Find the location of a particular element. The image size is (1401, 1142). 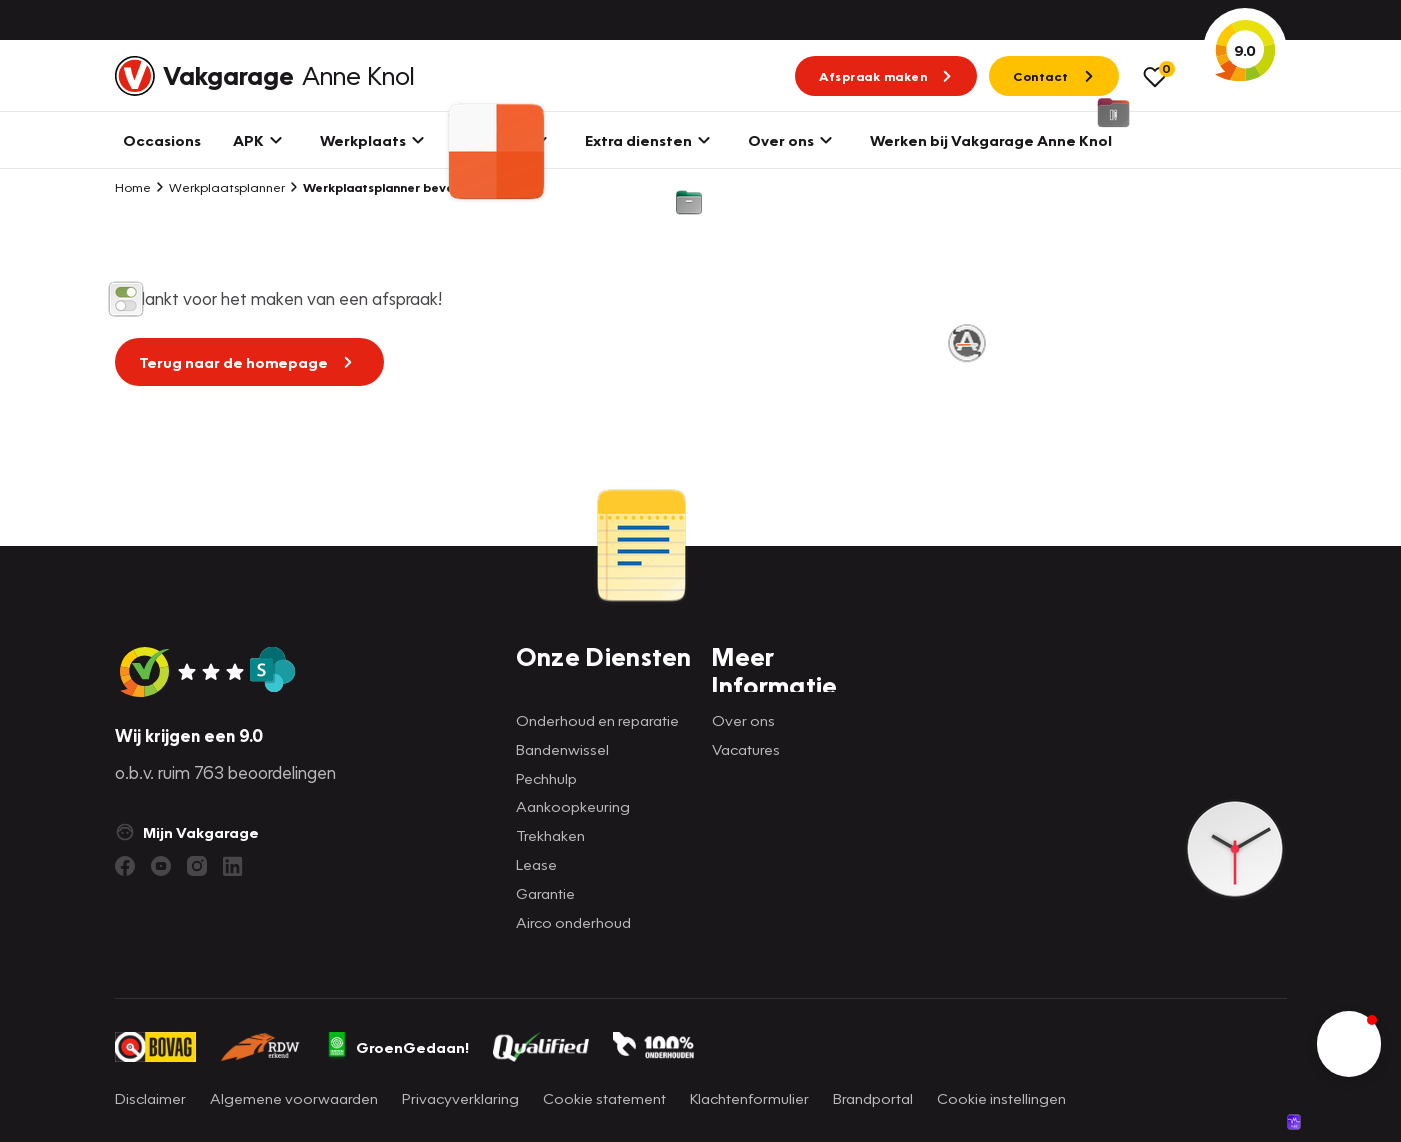

open the file manager is located at coordinates (689, 202).